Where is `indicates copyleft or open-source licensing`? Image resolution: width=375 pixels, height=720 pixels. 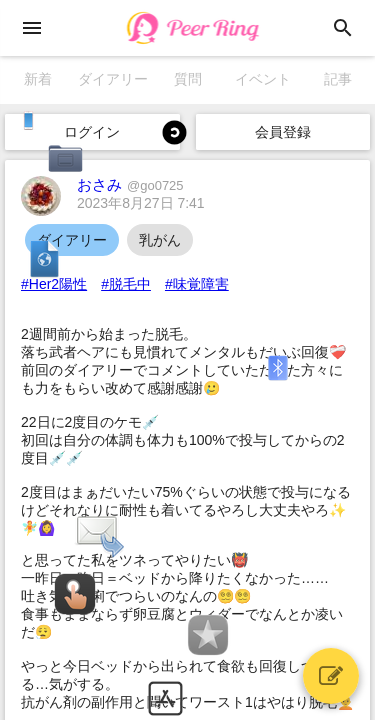
indicates copyleft or open-source licensing is located at coordinates (174, 132).